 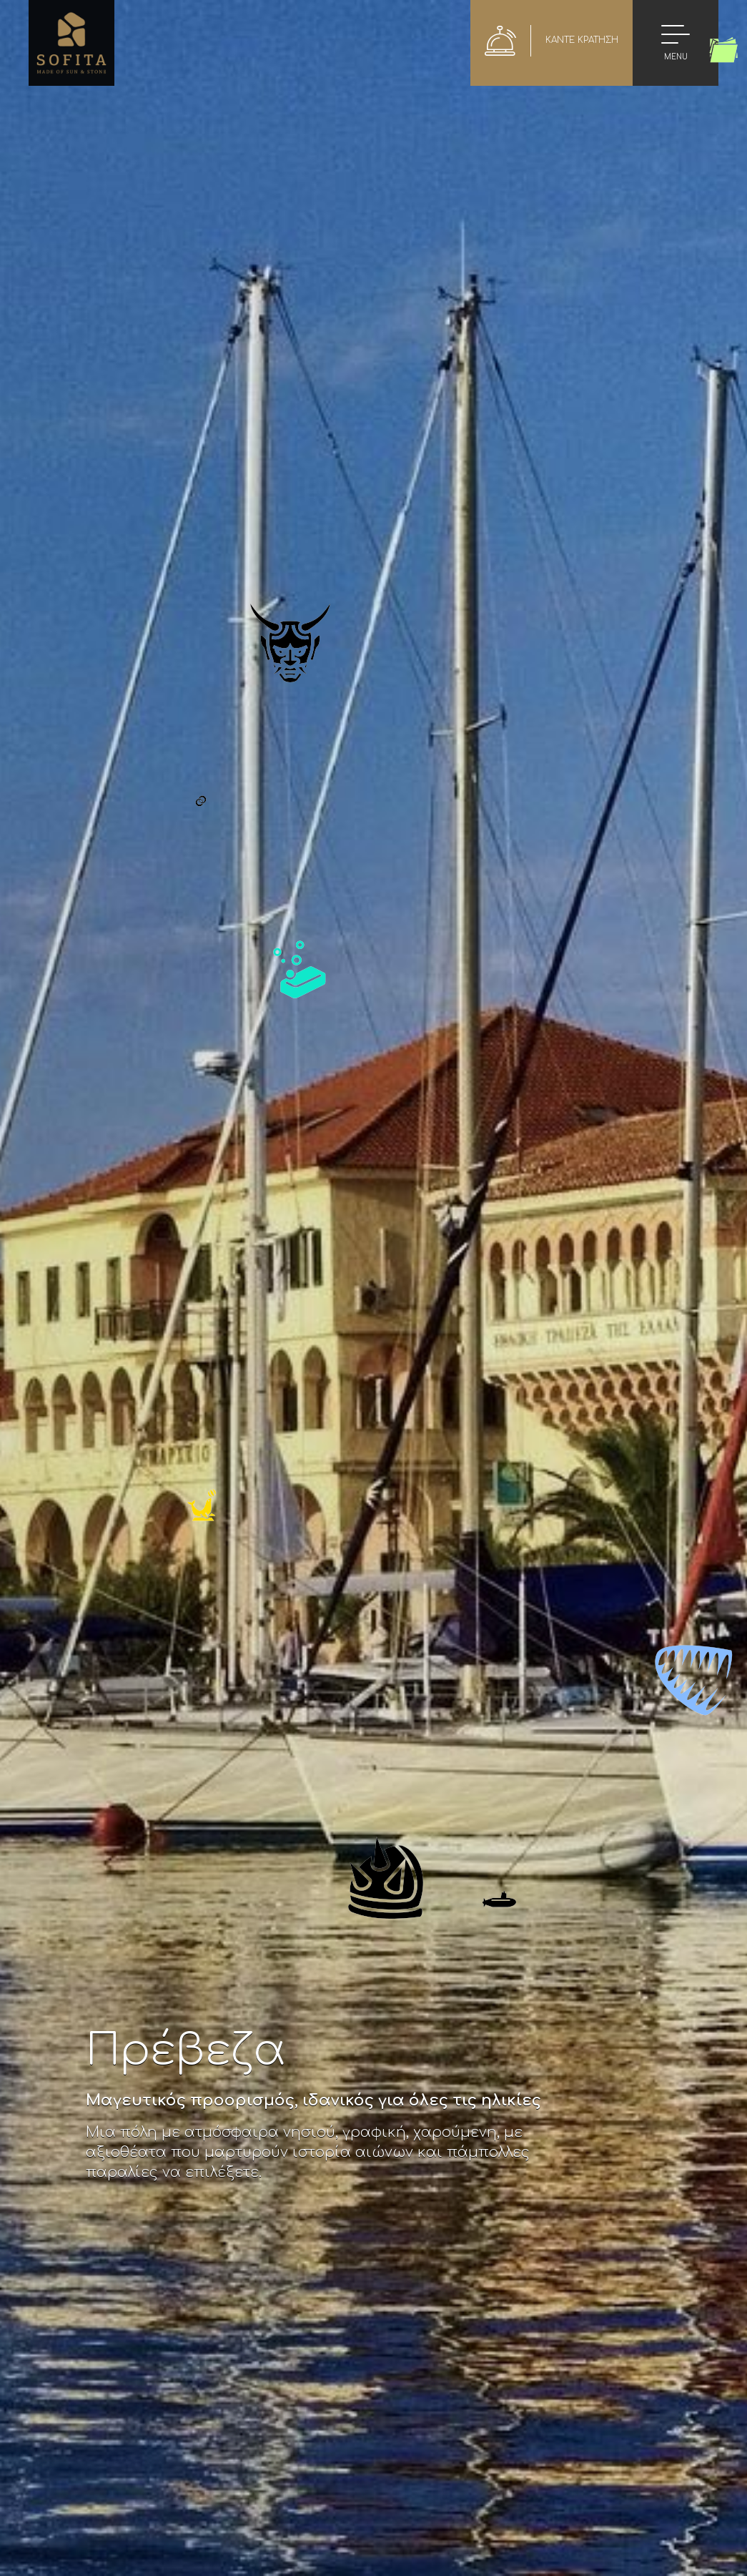 What do you see at coordinates (301, 970) in the screenshot?
I see `indicates cleaning or sanitization feature` at bounding box center [301, 970].